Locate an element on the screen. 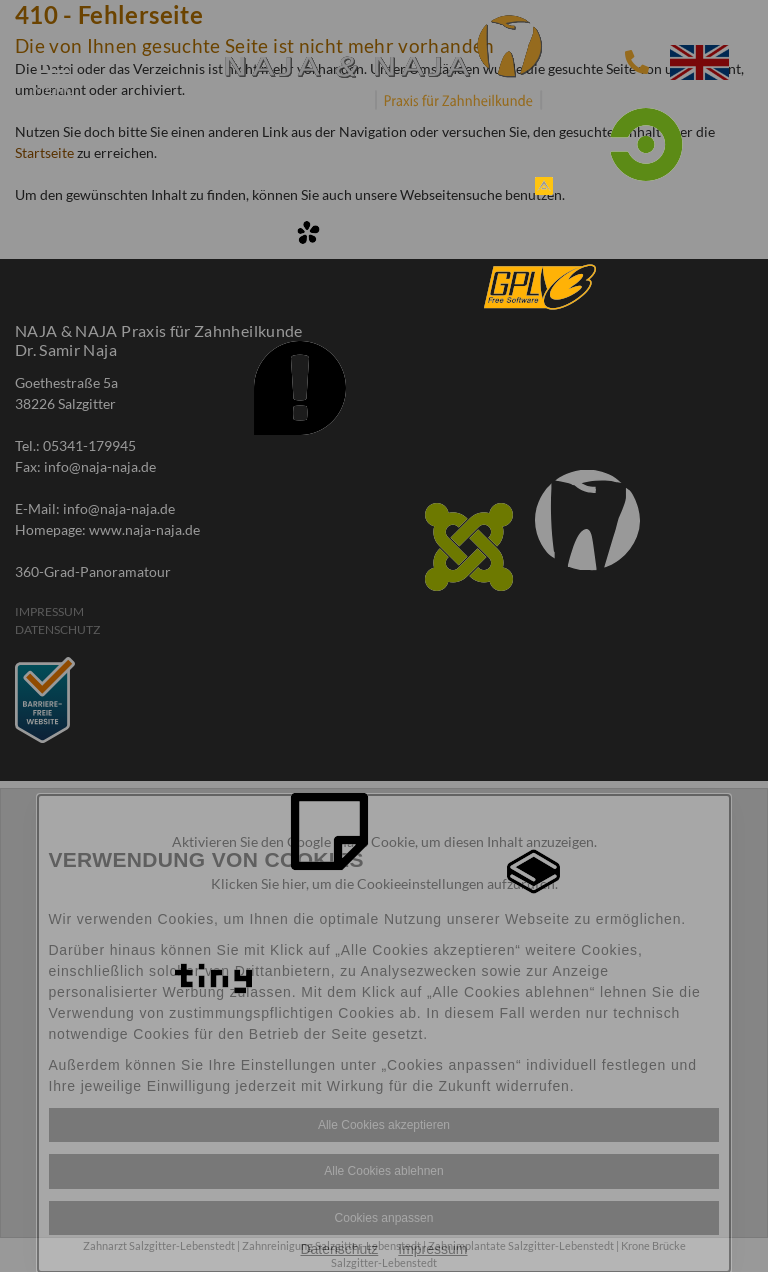 The width and height of the screenshot is (768, 1272). indicates software licensed under GNU General Public License v3 is located at coordinates (540, 287).